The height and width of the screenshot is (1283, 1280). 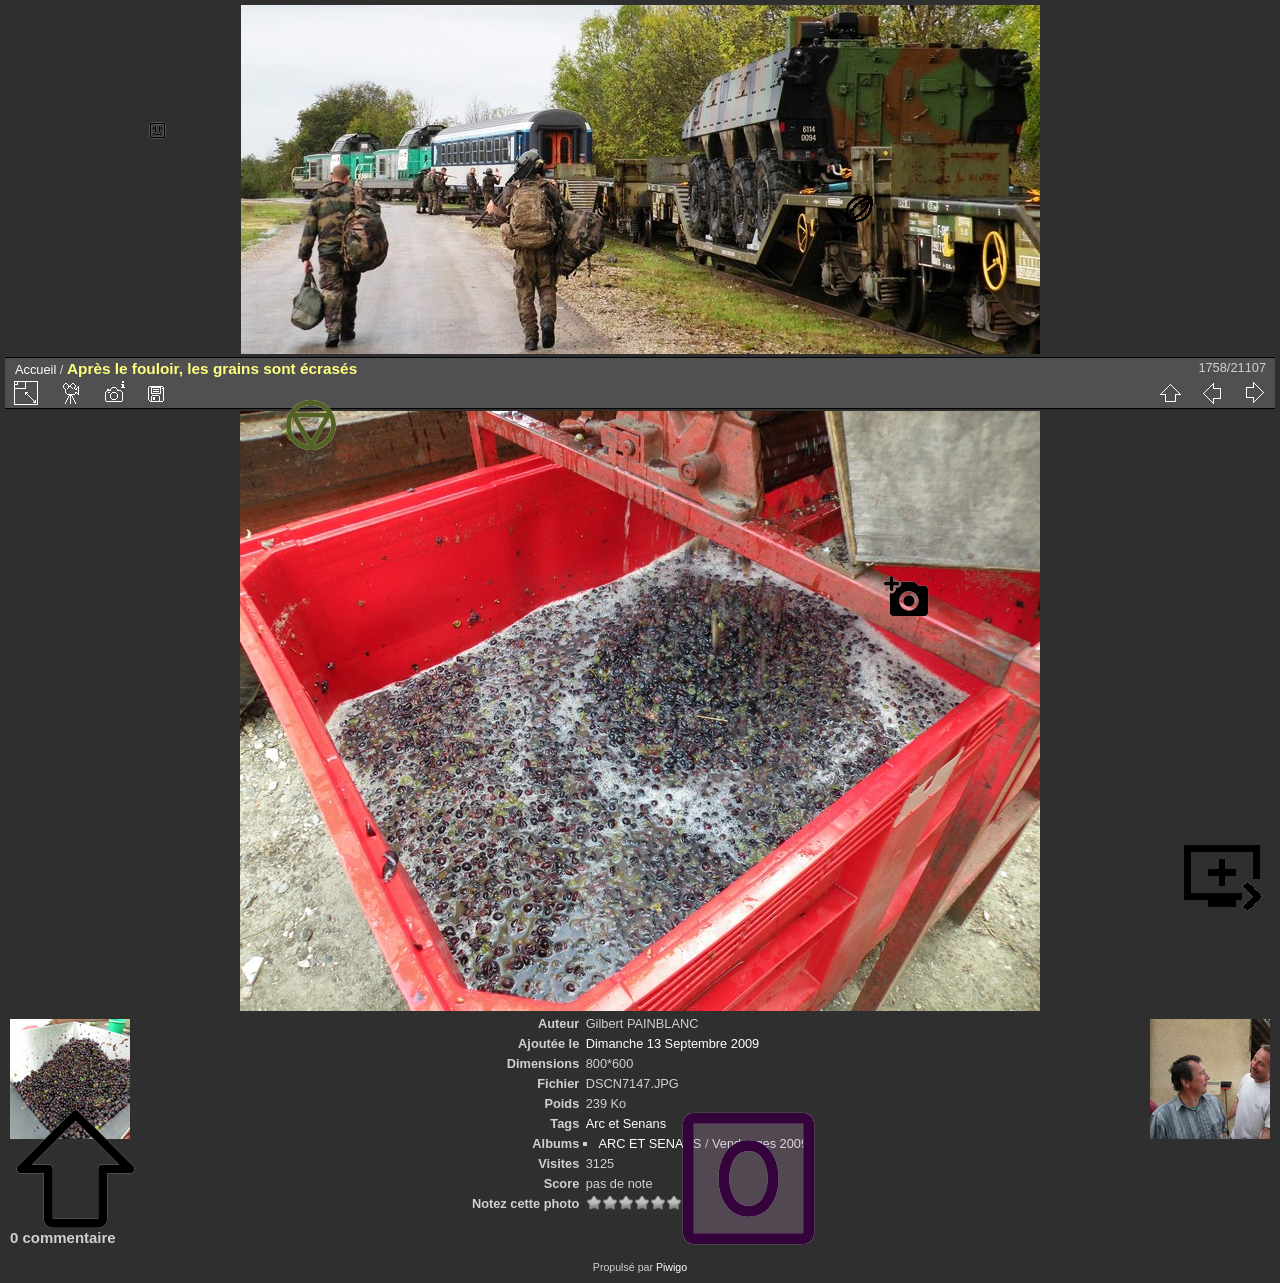 What do you see at coordinates (1222, 876) in the screenshot?
I see `add current media to play next in queue` at bounding box center [1222, 876].